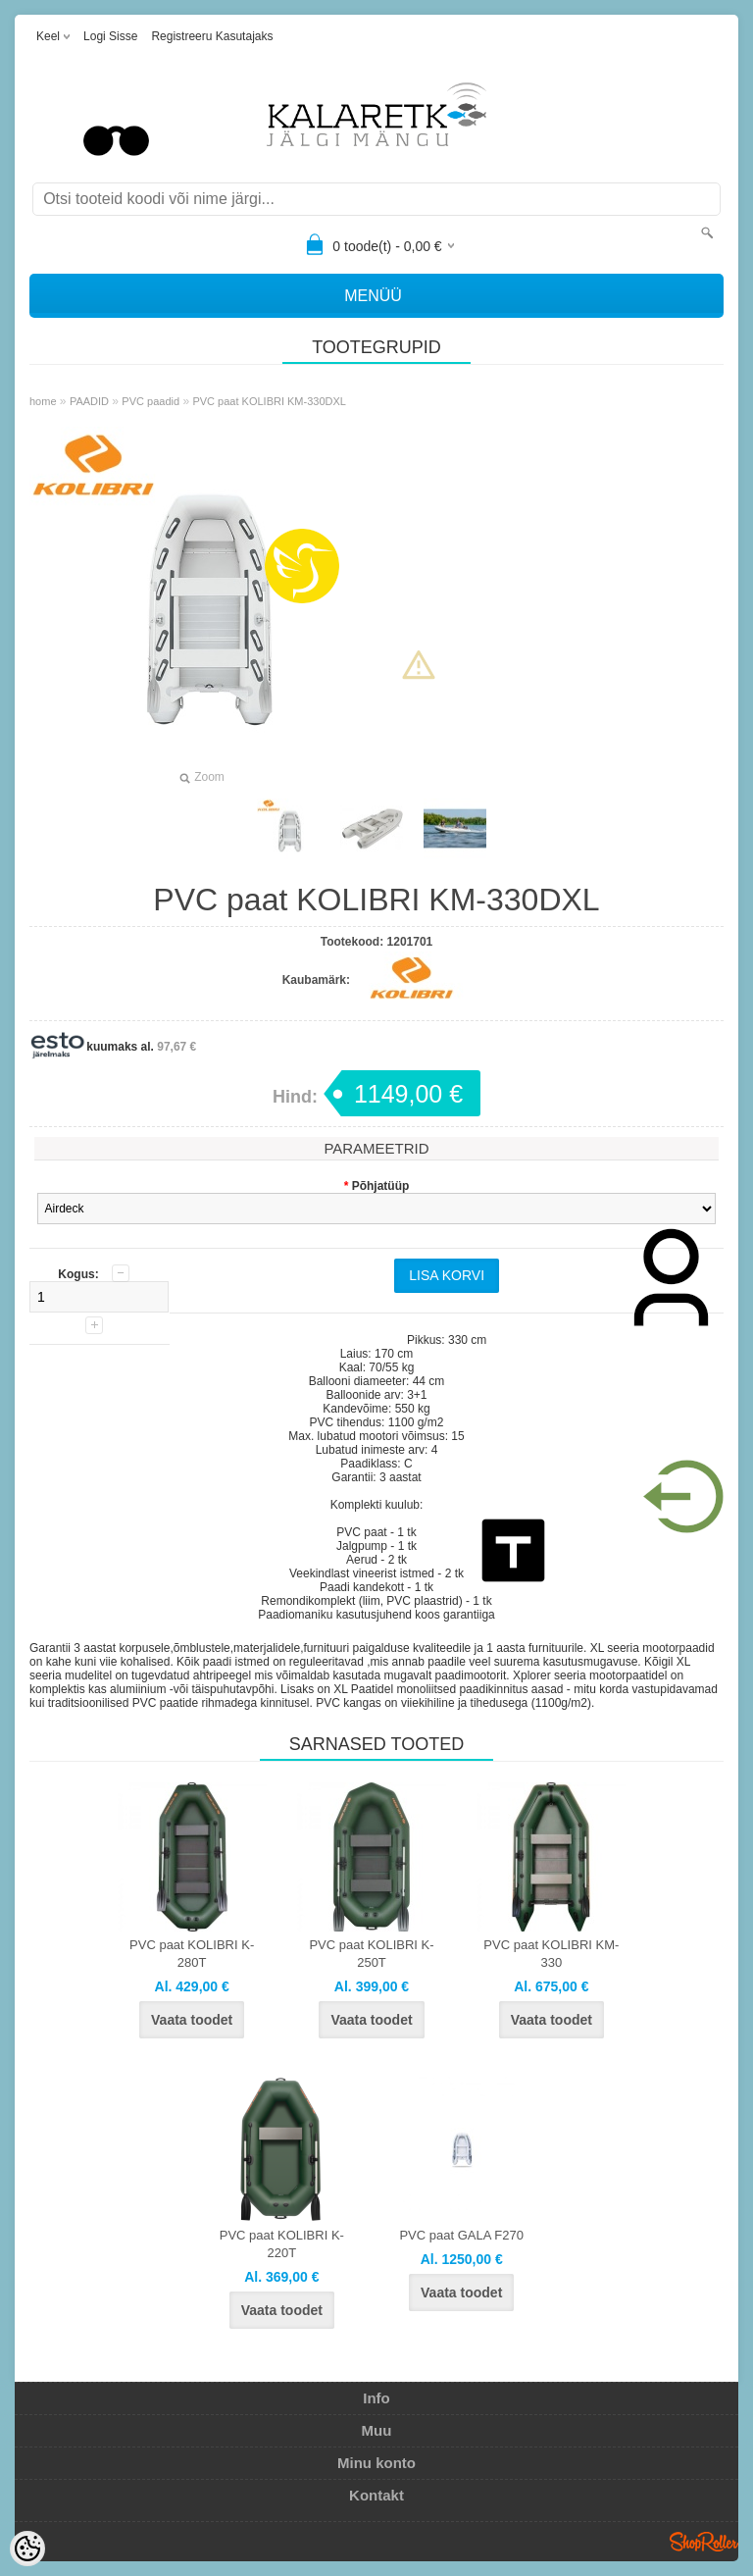 The image size is (753, 2576). I want to click on view your profile, so click(671, 1279).